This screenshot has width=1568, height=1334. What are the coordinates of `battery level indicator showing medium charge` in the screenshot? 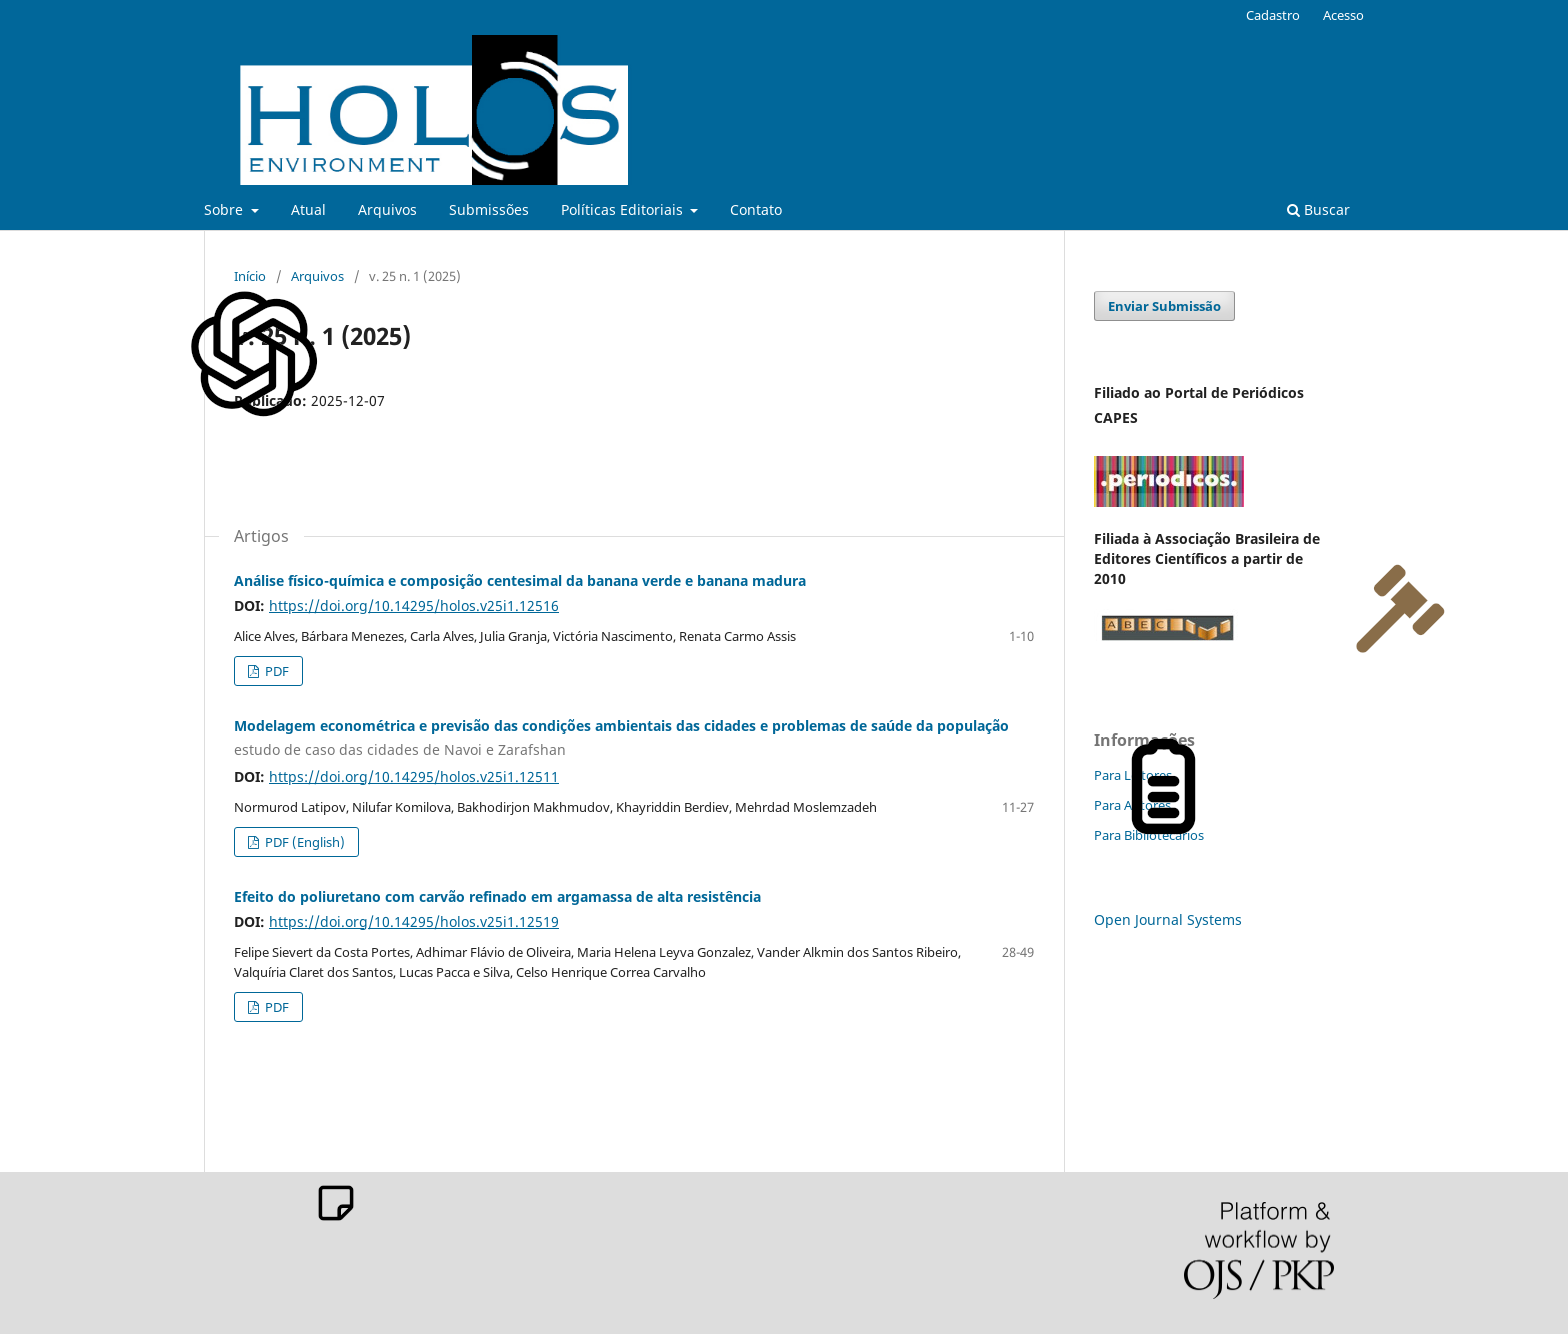 It's located at (1163, 786).